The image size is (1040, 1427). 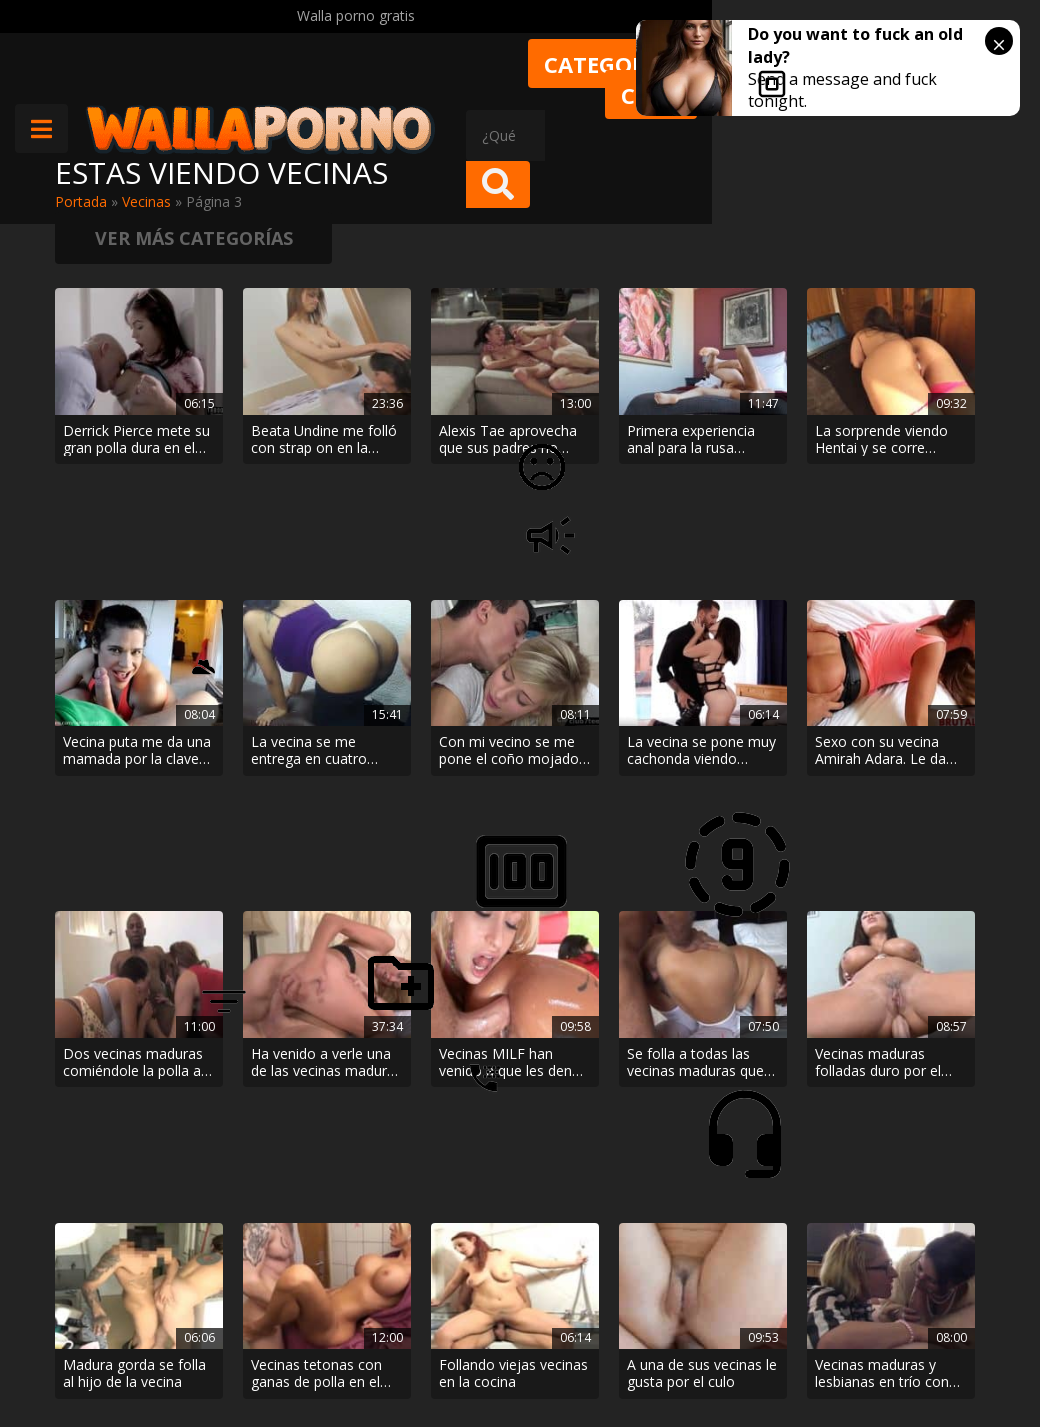 What do you see at coordinates (737, 864) in the screenshot?
I see `indicates 9 items remaining or pending` at bounding box center [737, 864].